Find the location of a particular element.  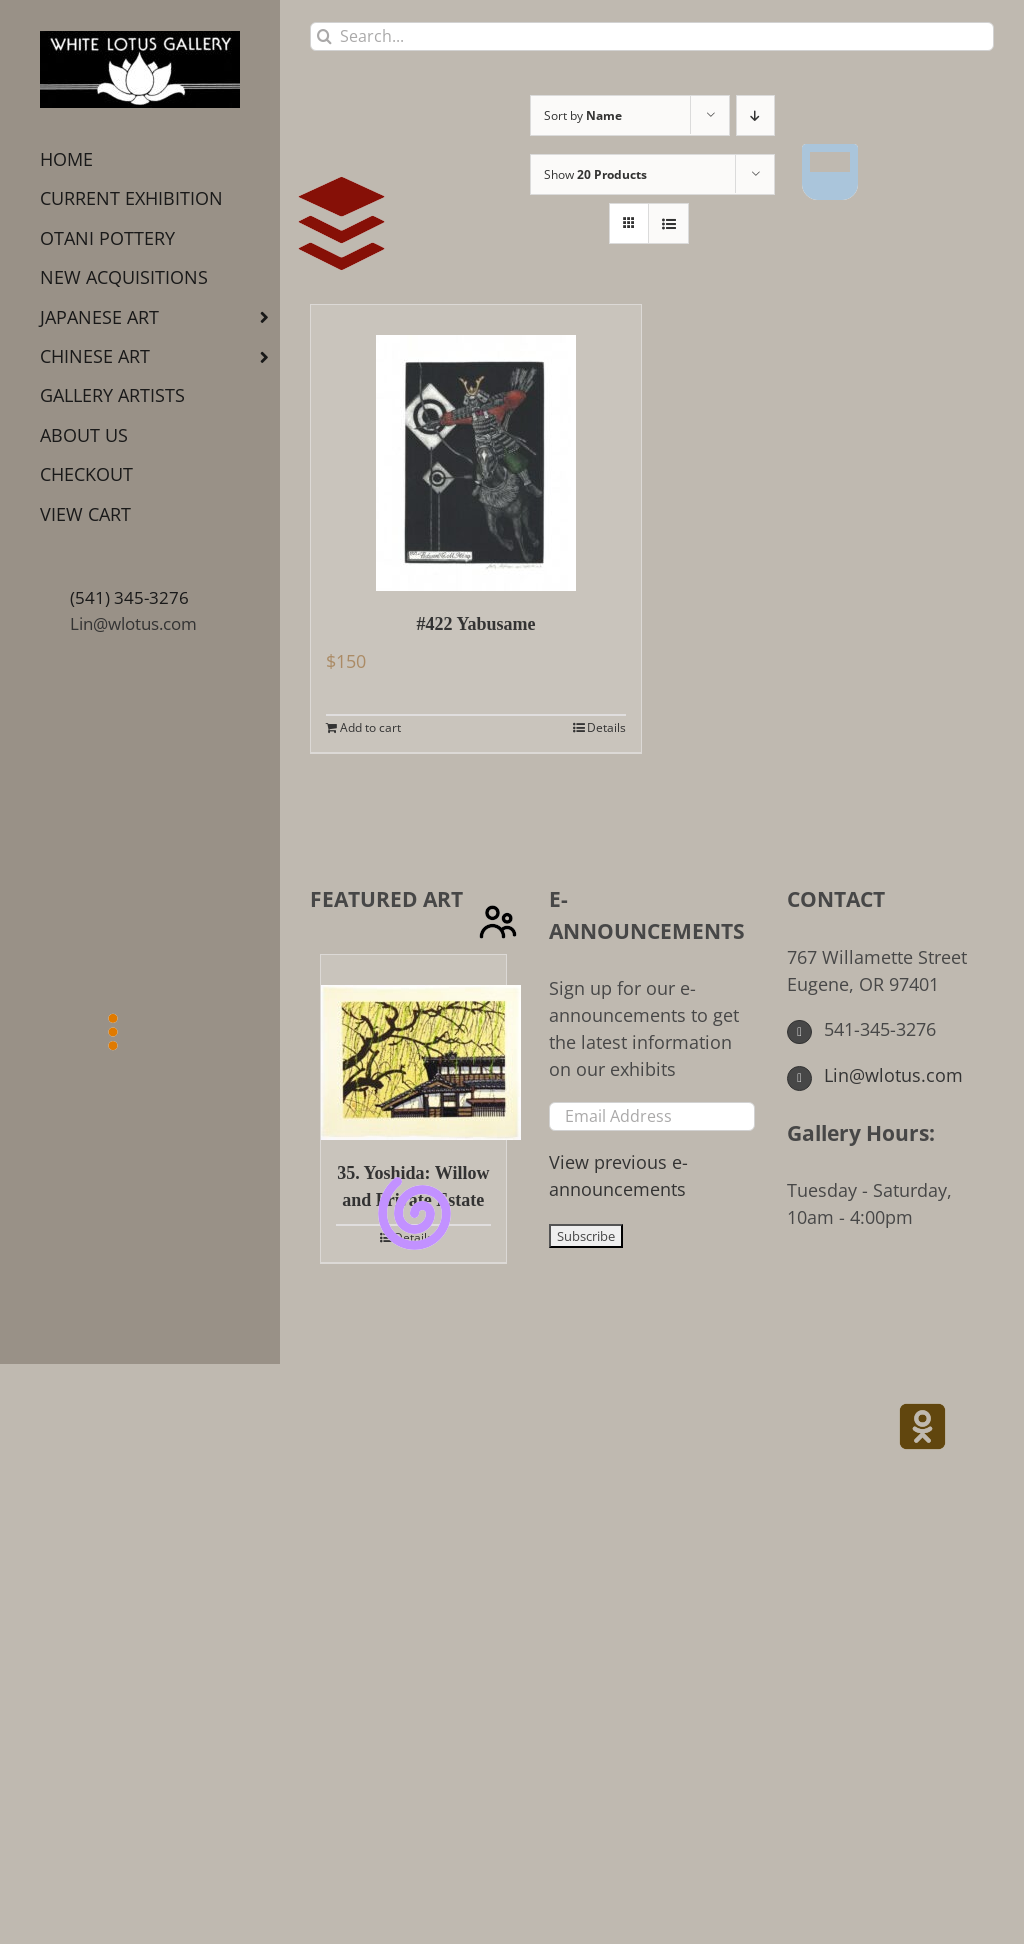

access bar or drinks menu is located at coordinates (830, 172).